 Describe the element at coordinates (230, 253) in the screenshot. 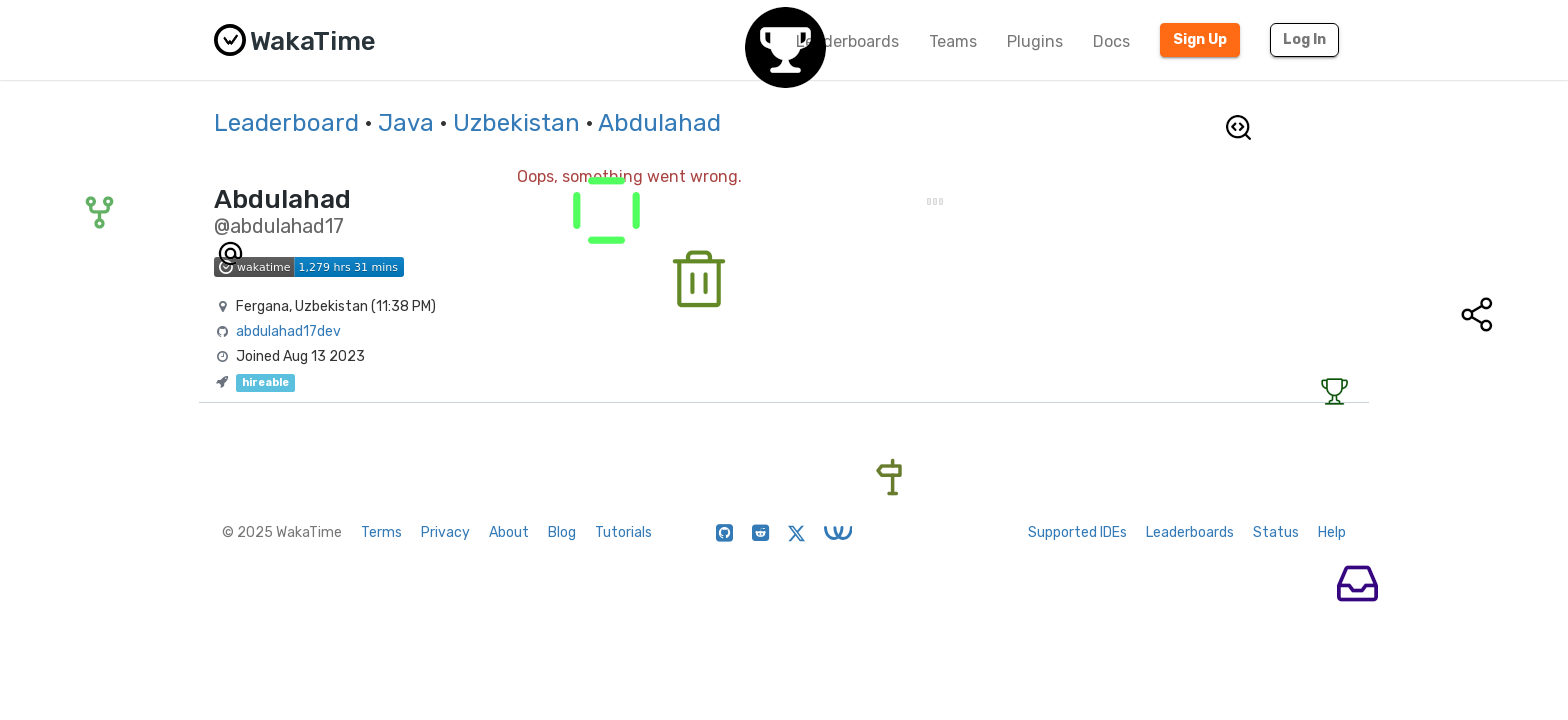

I see `mention or tag a user` at that location.